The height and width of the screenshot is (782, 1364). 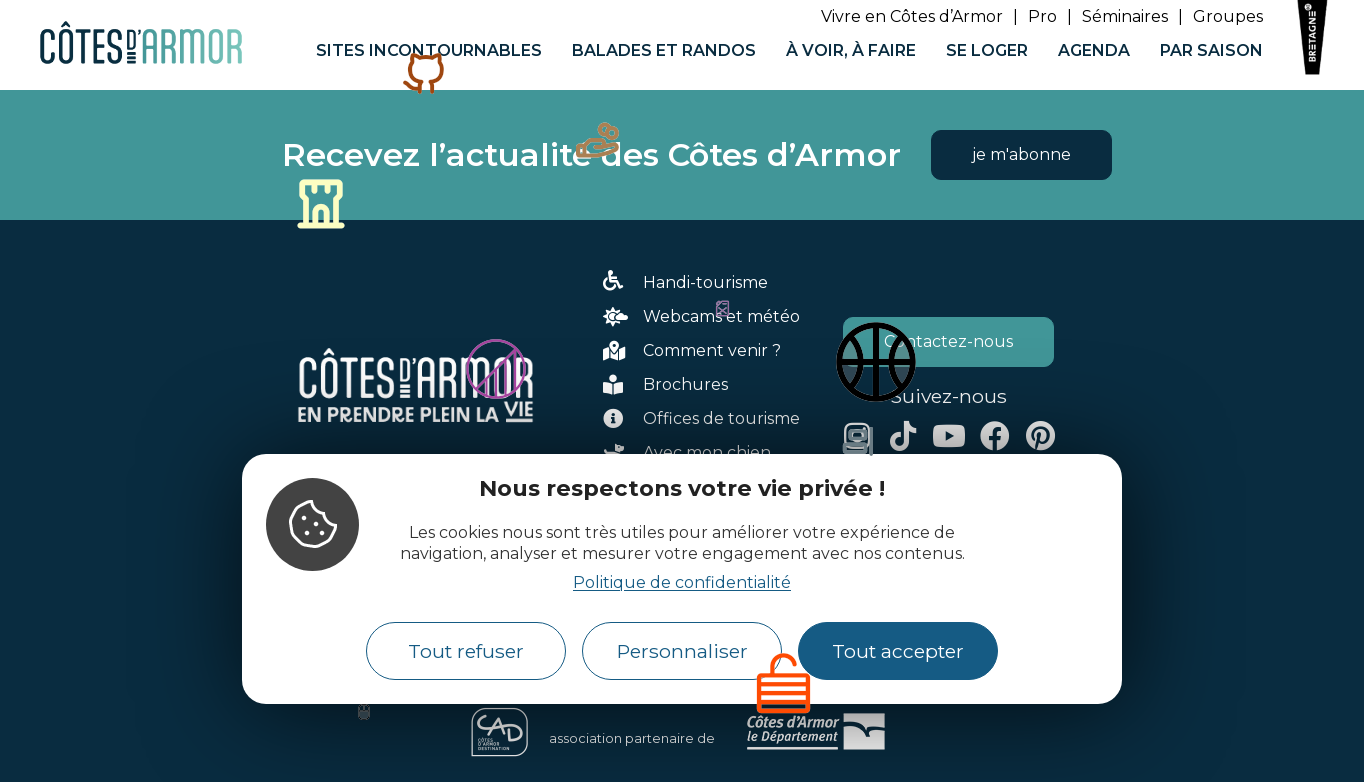 I want to click on make a payment or donation, so click(x=598, y=141).